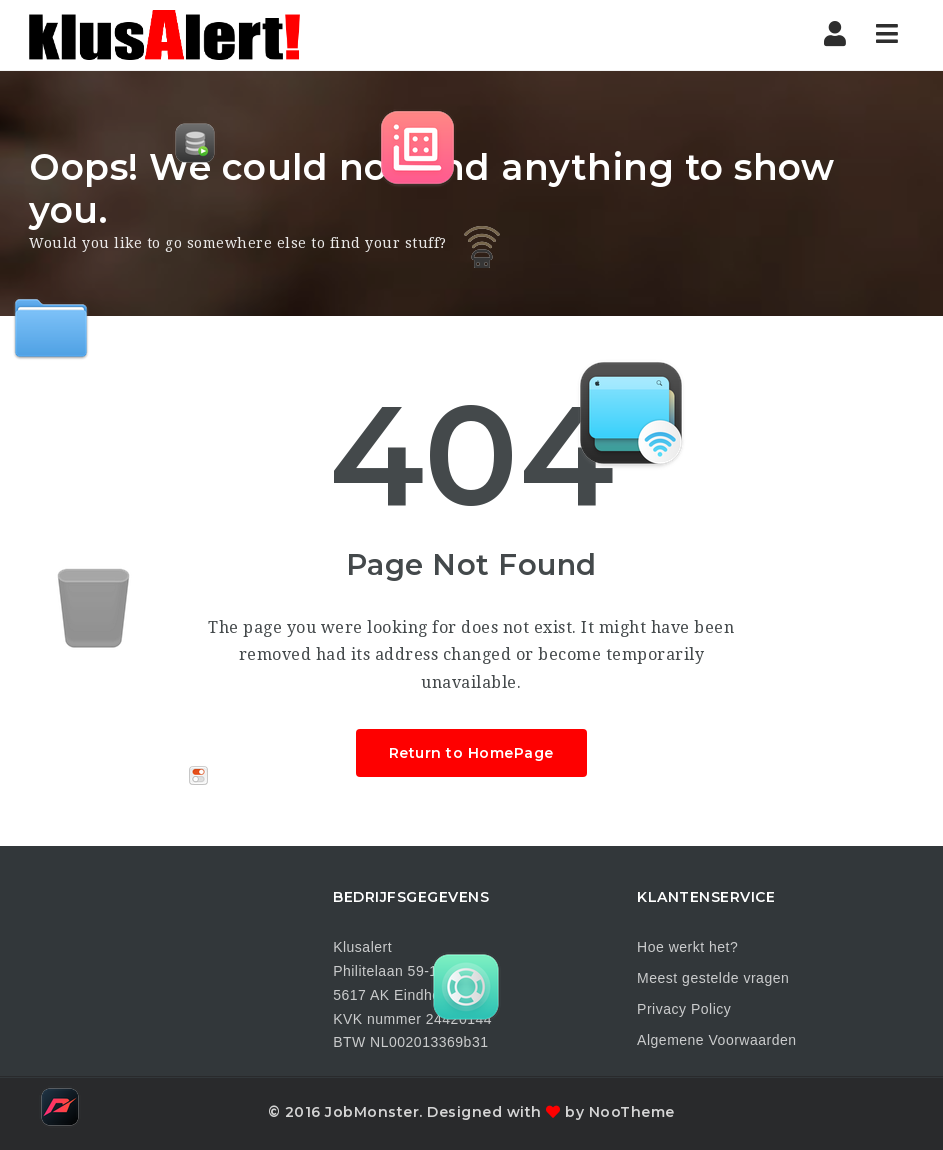  I want to click on empty trash bin ready to receive deleted items, so click(93, 607).